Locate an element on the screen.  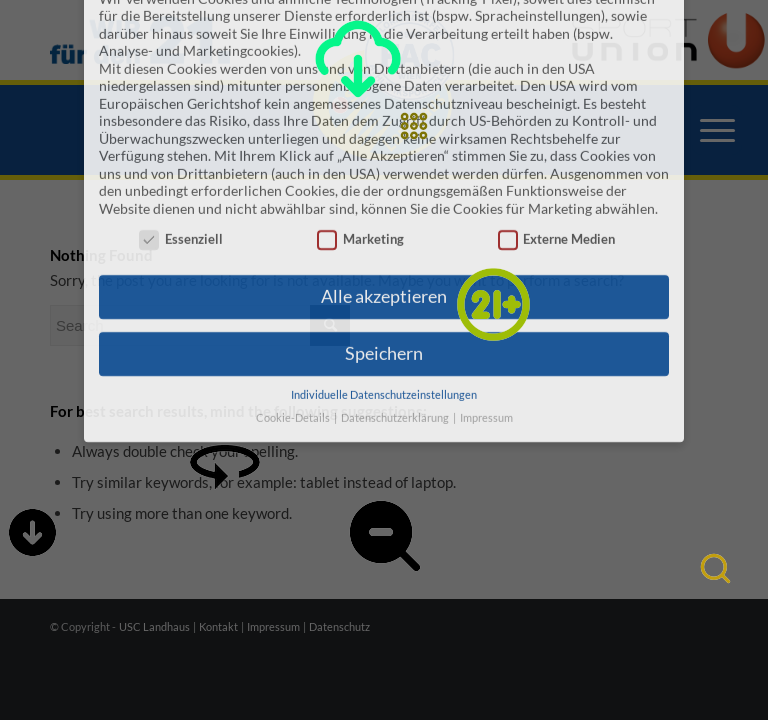
open the dial pad is located at coordinates (414, 126).